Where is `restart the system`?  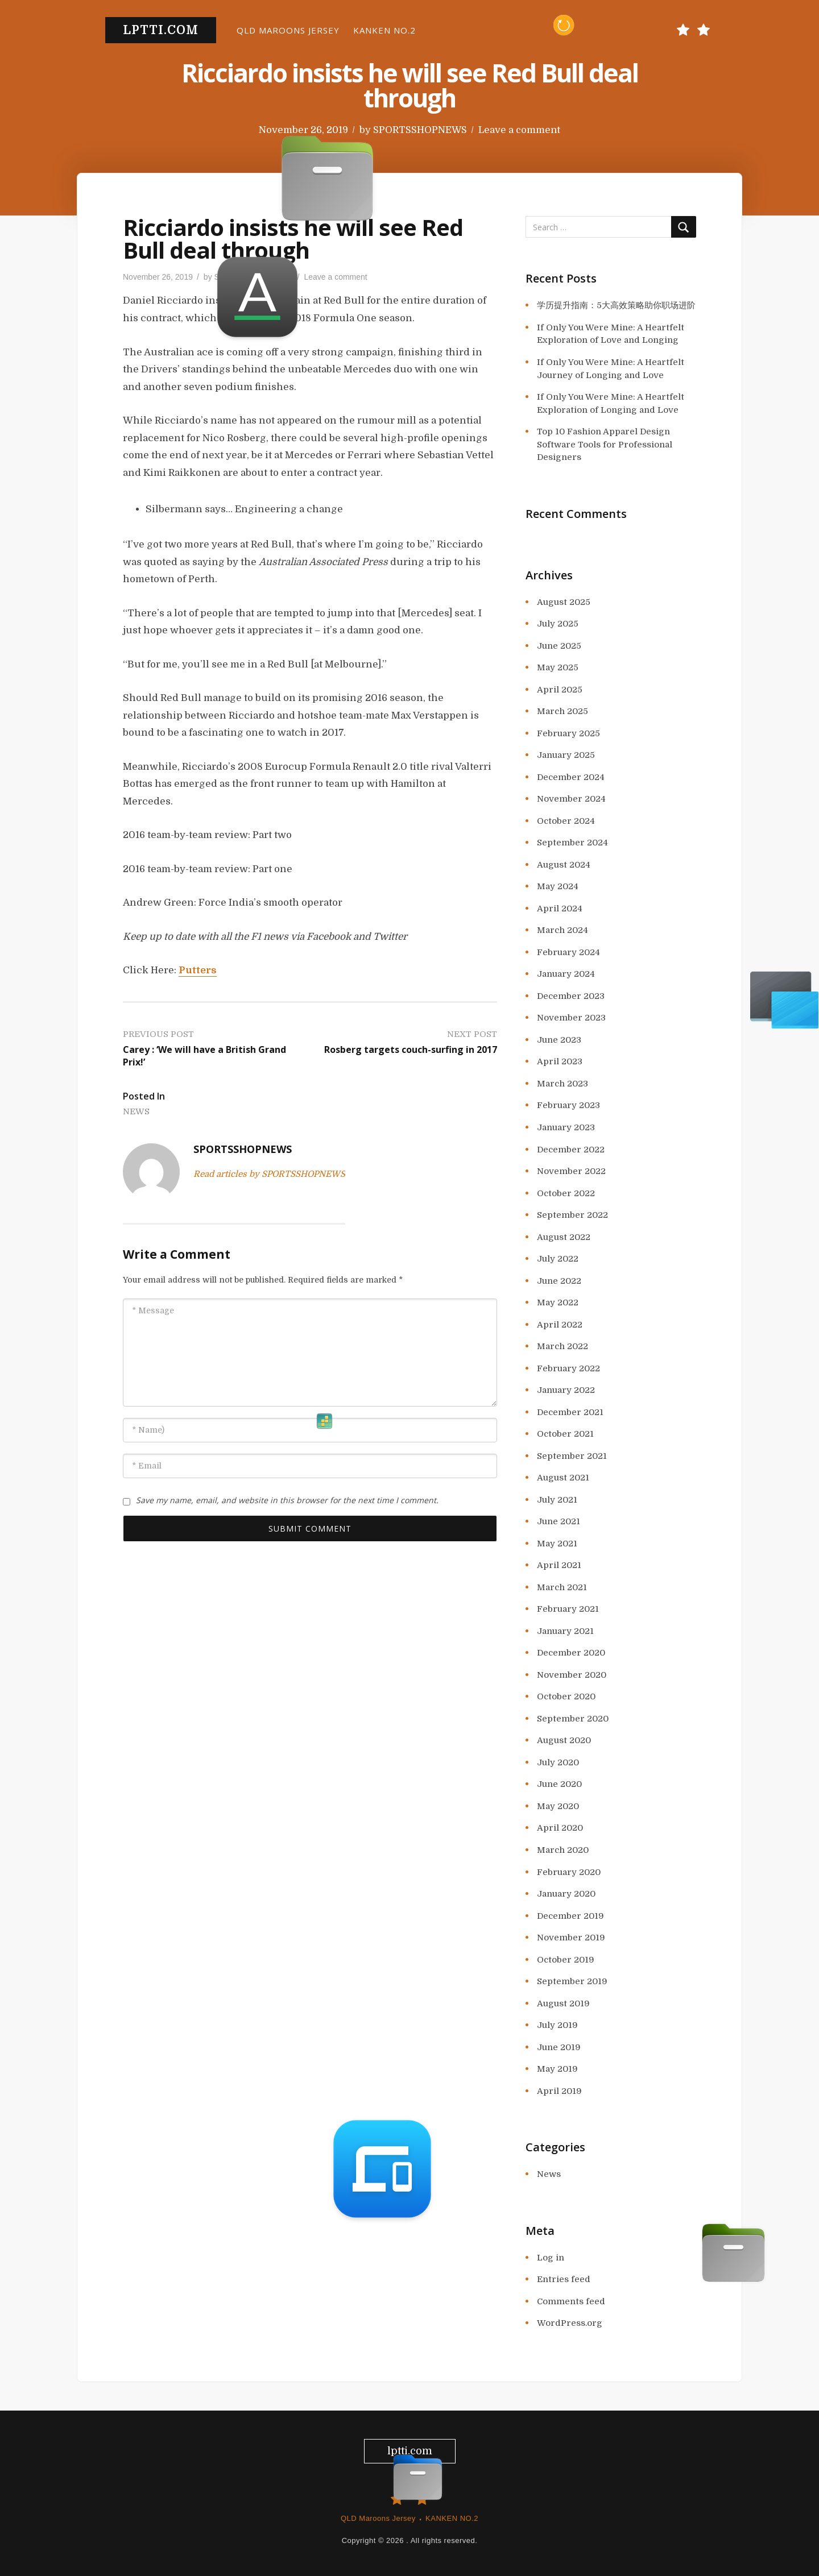
restart the system is located at coordinates (564, 25).